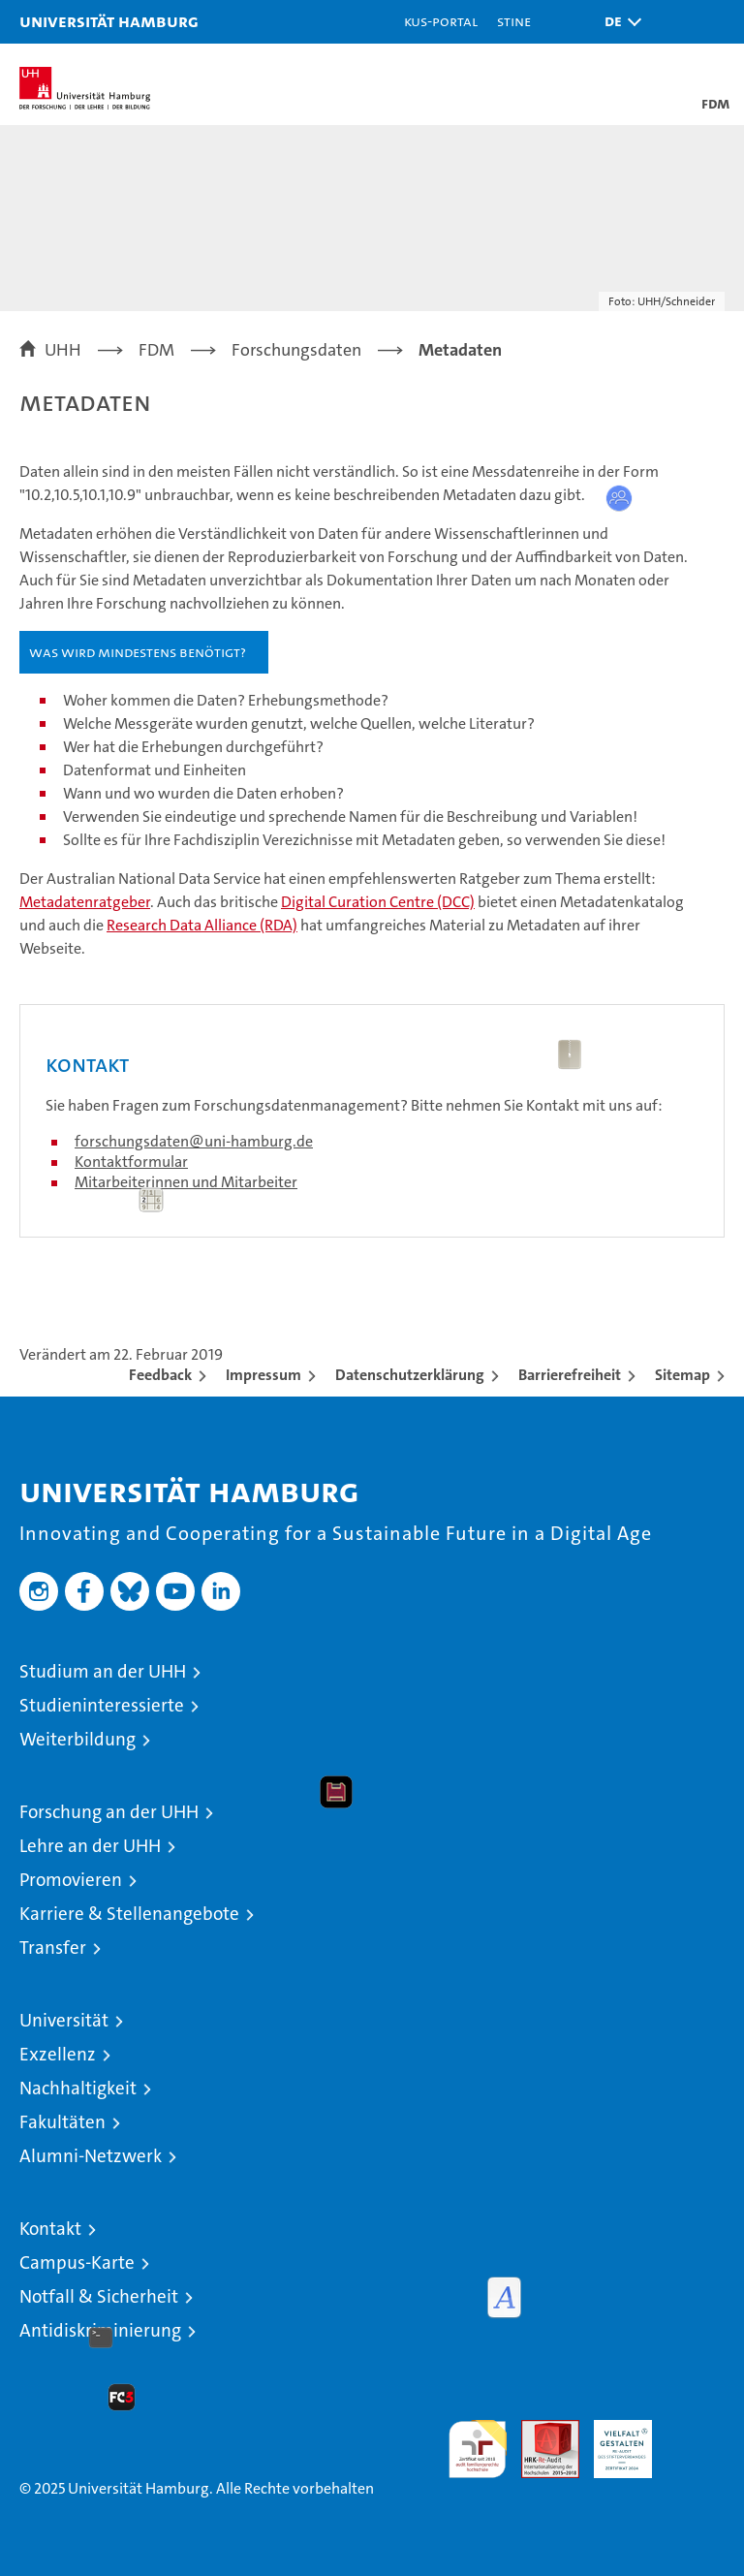  Describe the element at coordinates (619, 498) in the screenshot. I see `manage user accounts and groups` at that location.